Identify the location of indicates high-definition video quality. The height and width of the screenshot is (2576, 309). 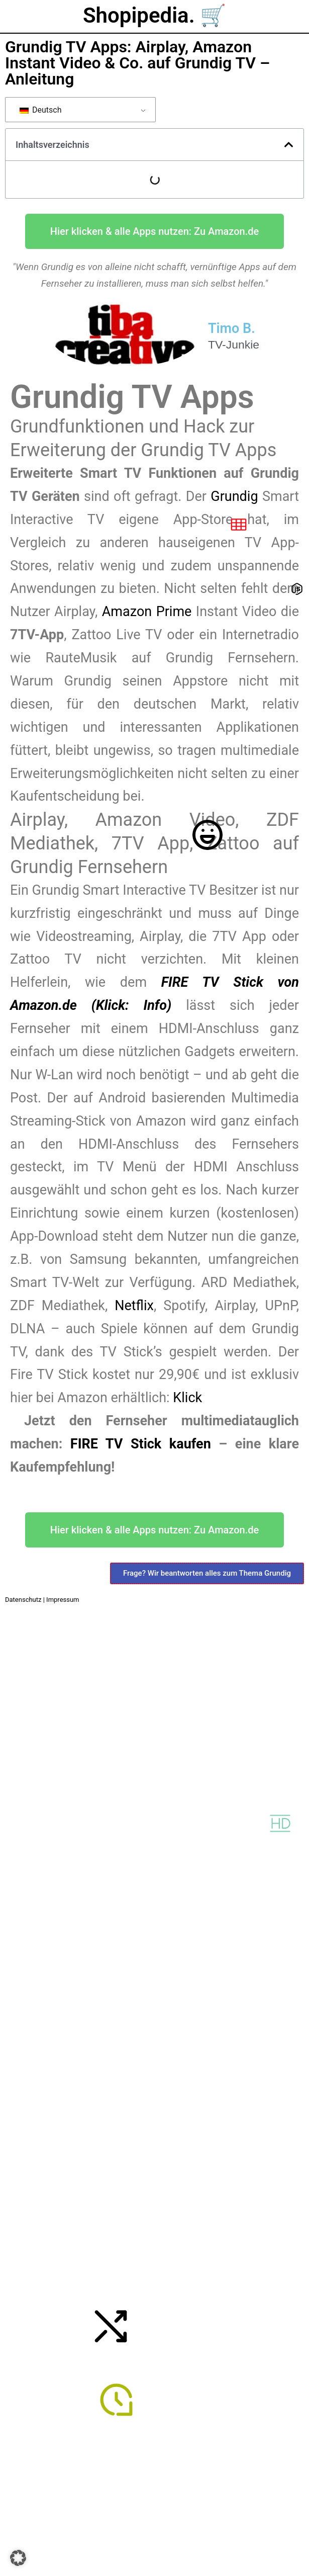
(280, 1823).